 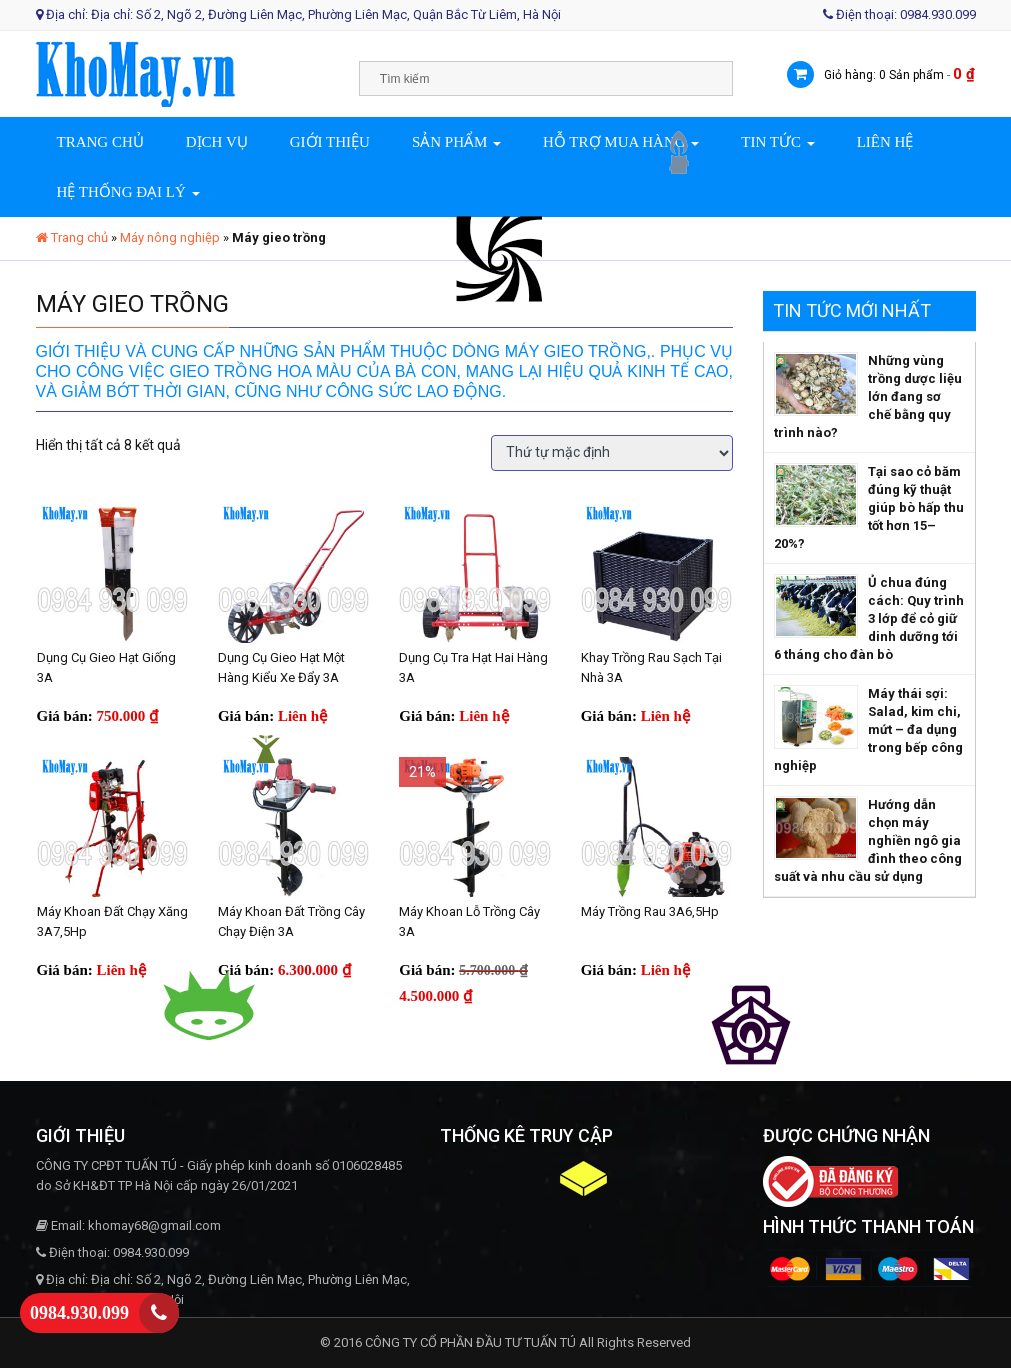 I want to click on toggle ambient or night mode lighting, so click(x=678, y=152).